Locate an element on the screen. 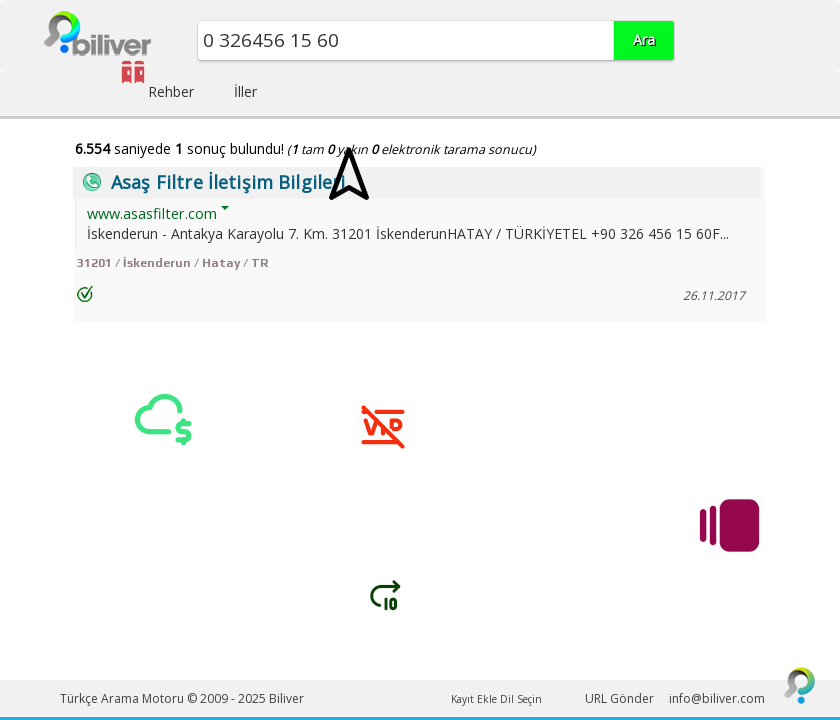  skip forward 10 seconds is located at coordinates (386, 596).